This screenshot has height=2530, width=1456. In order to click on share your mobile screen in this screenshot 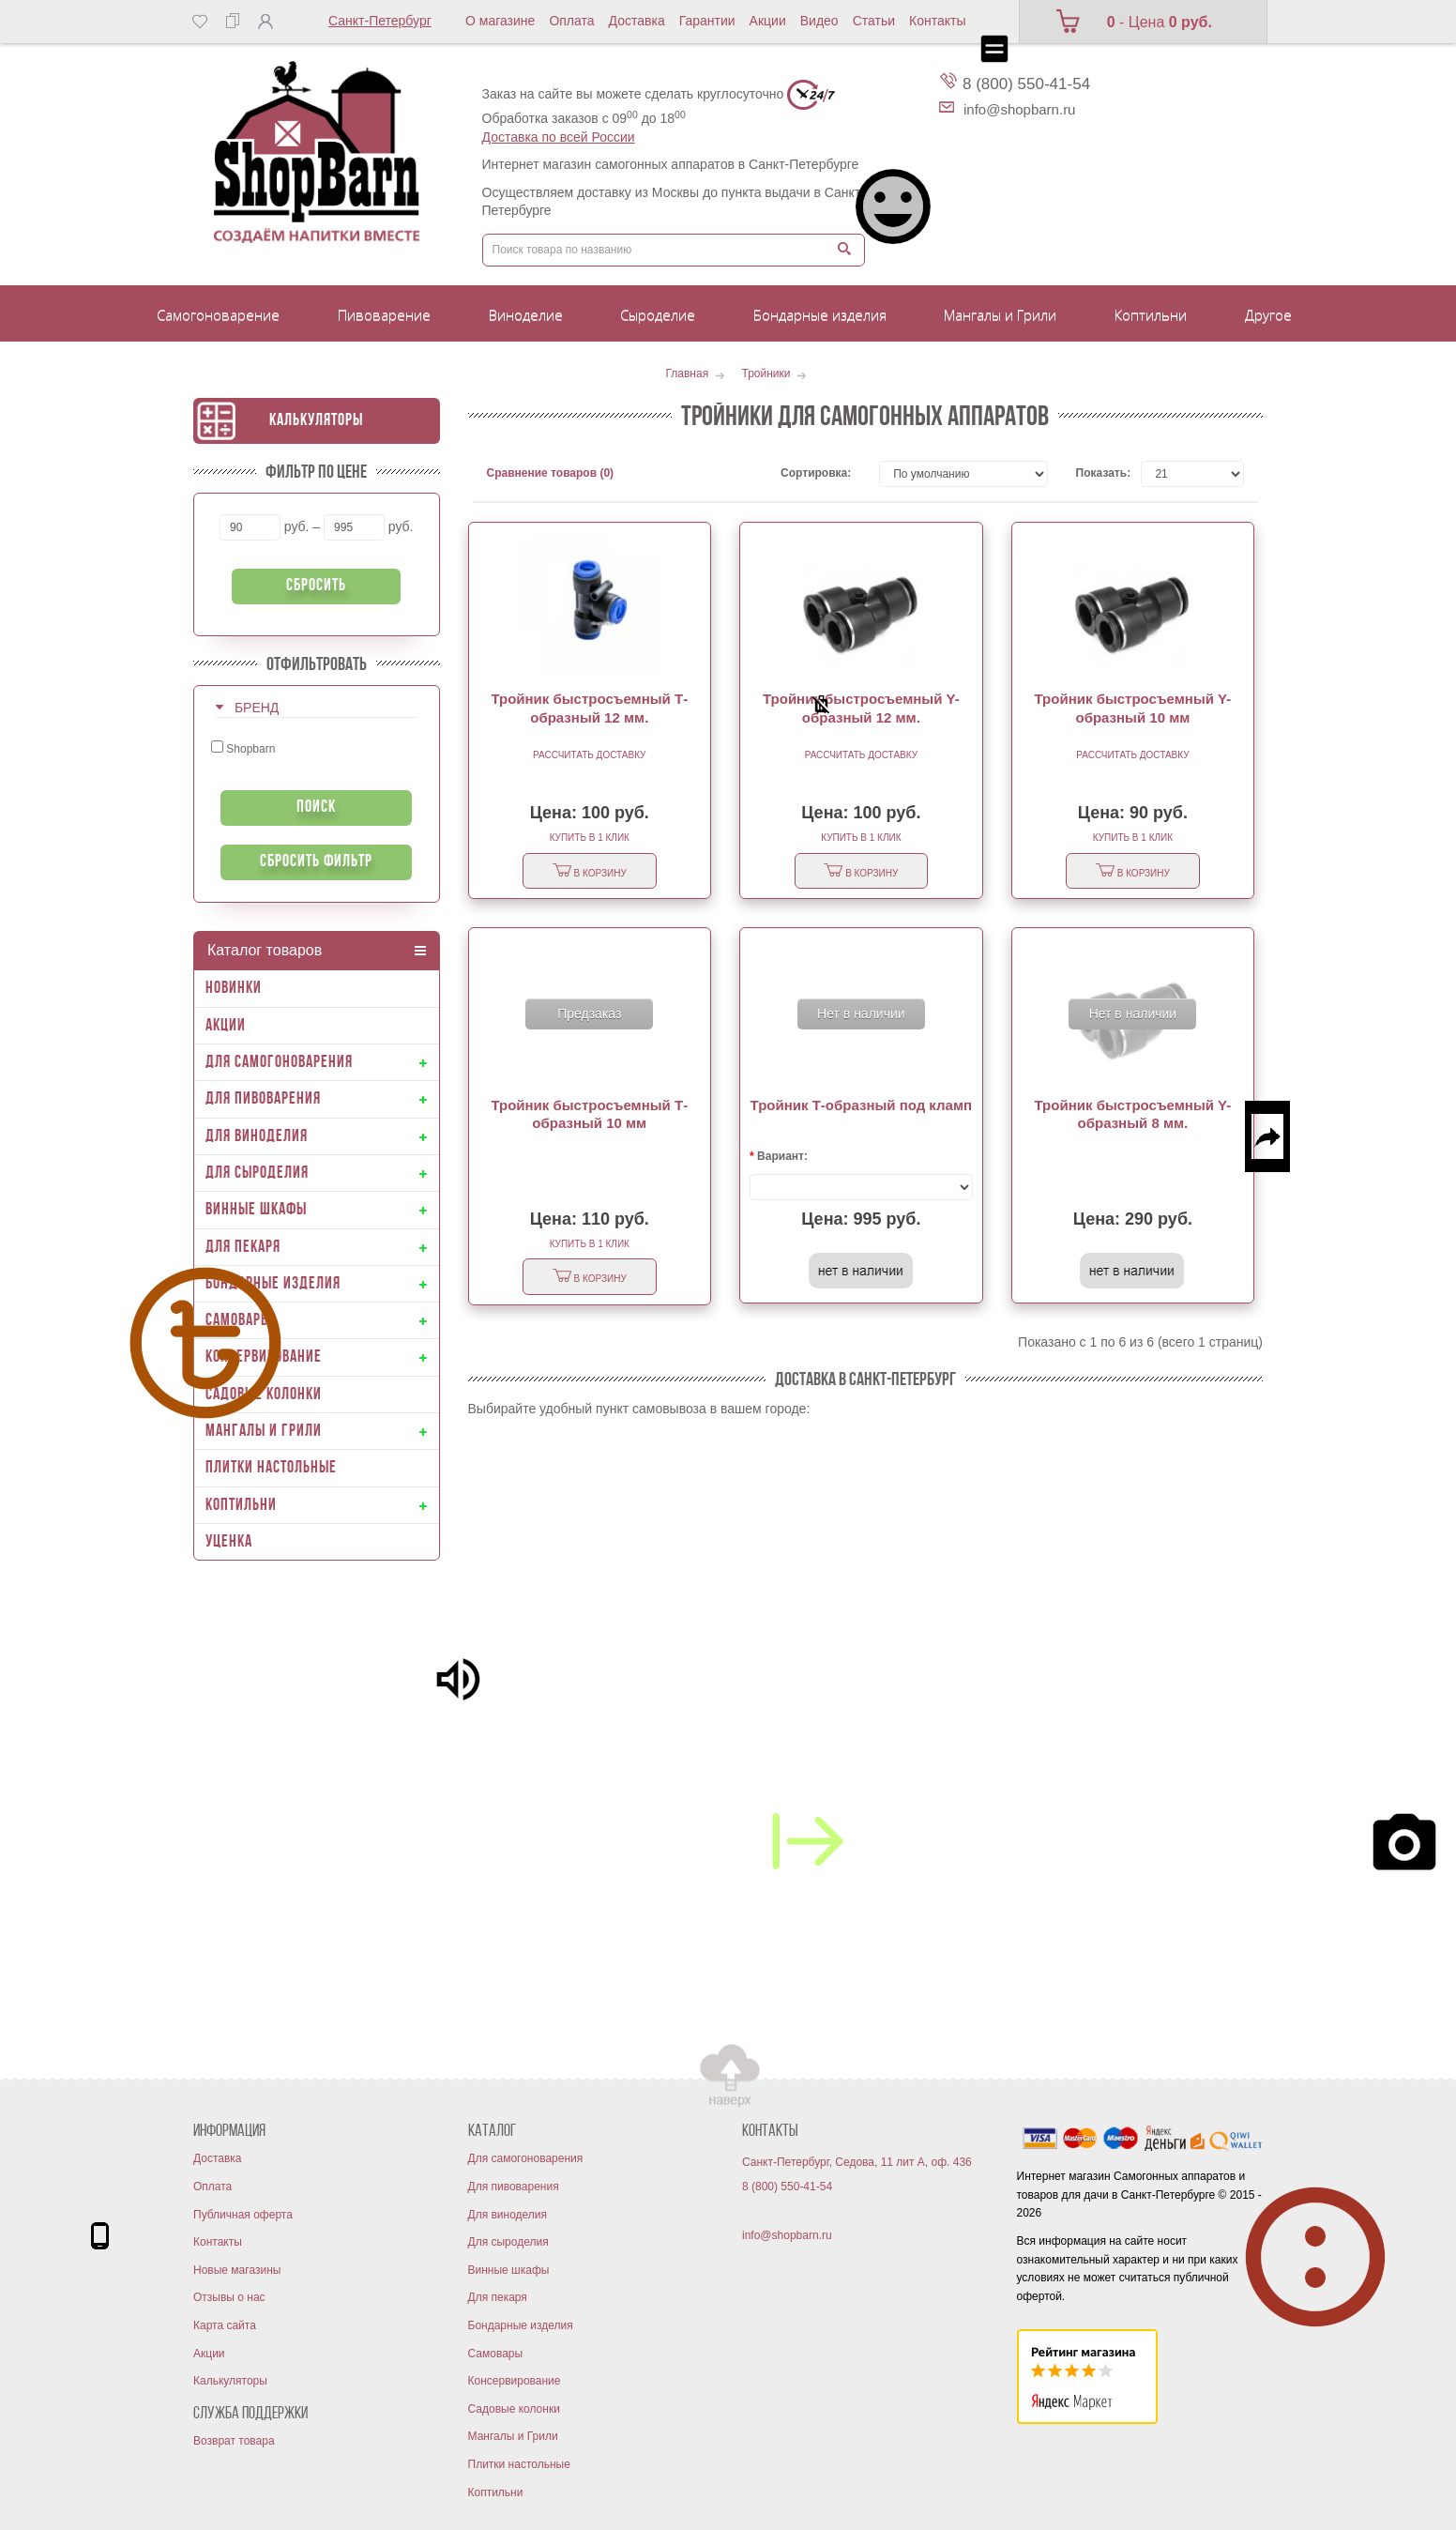, I will do `click(1267, 1136)`.